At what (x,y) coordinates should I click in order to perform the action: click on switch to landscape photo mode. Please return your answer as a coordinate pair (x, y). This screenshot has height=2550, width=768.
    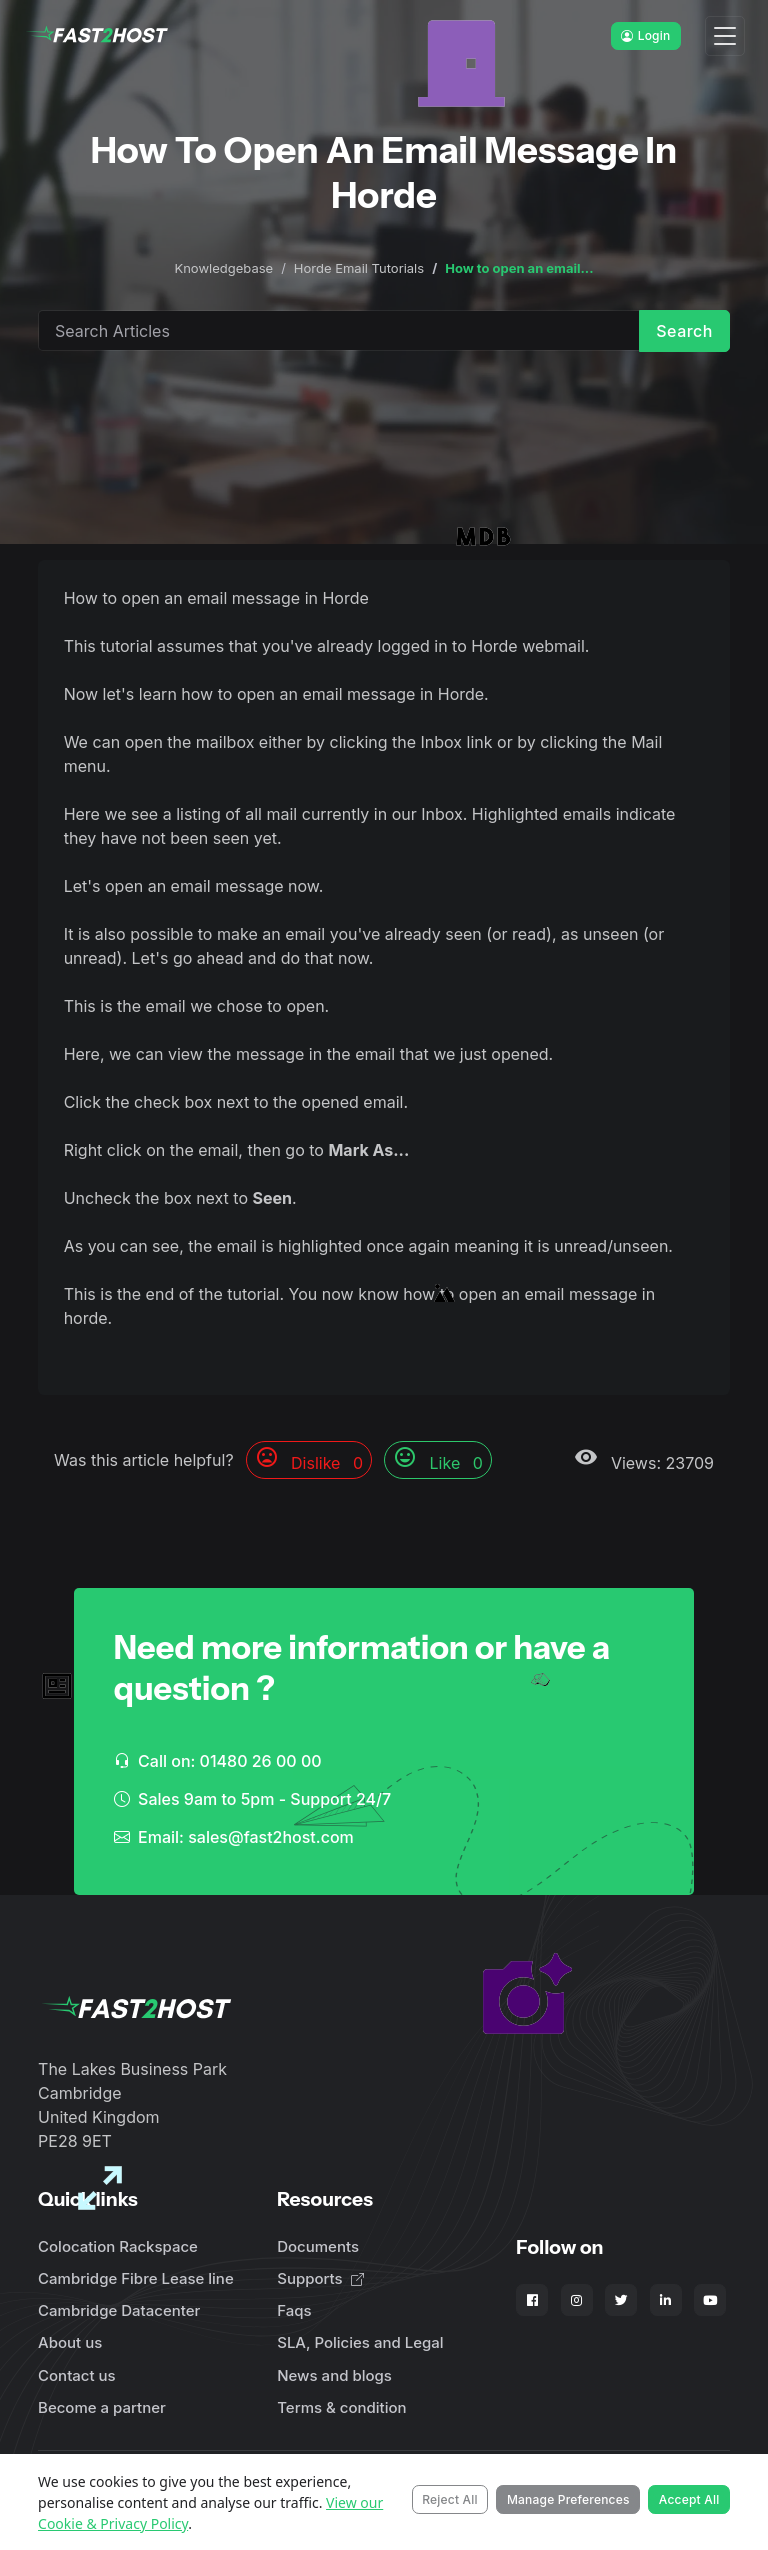
    Looking at the image, I should click on (444, 1293).